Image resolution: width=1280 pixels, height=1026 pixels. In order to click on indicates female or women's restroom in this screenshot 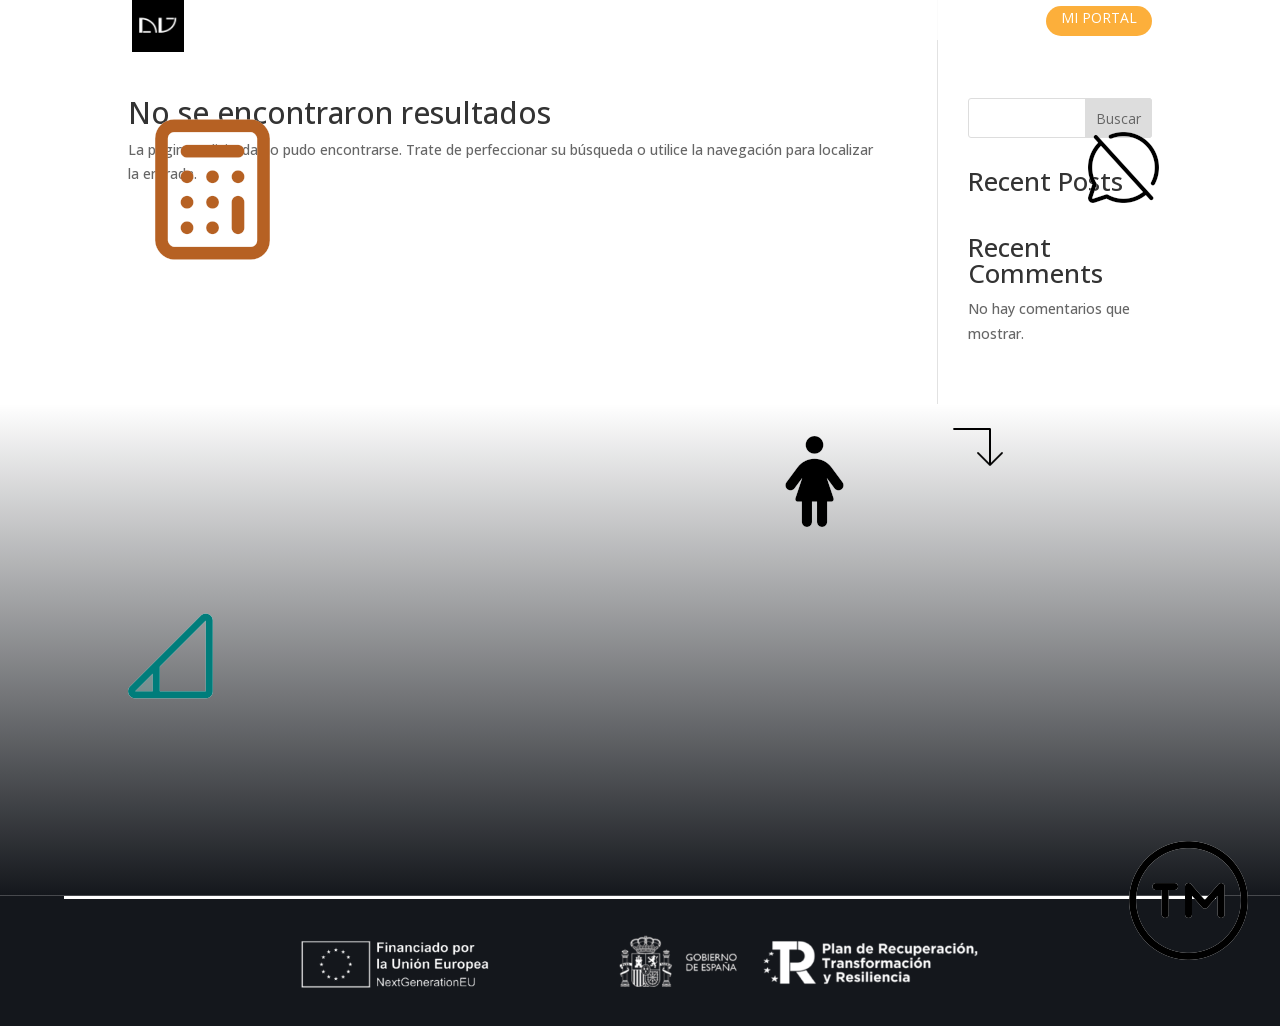, I will do `click(814, 481)`.